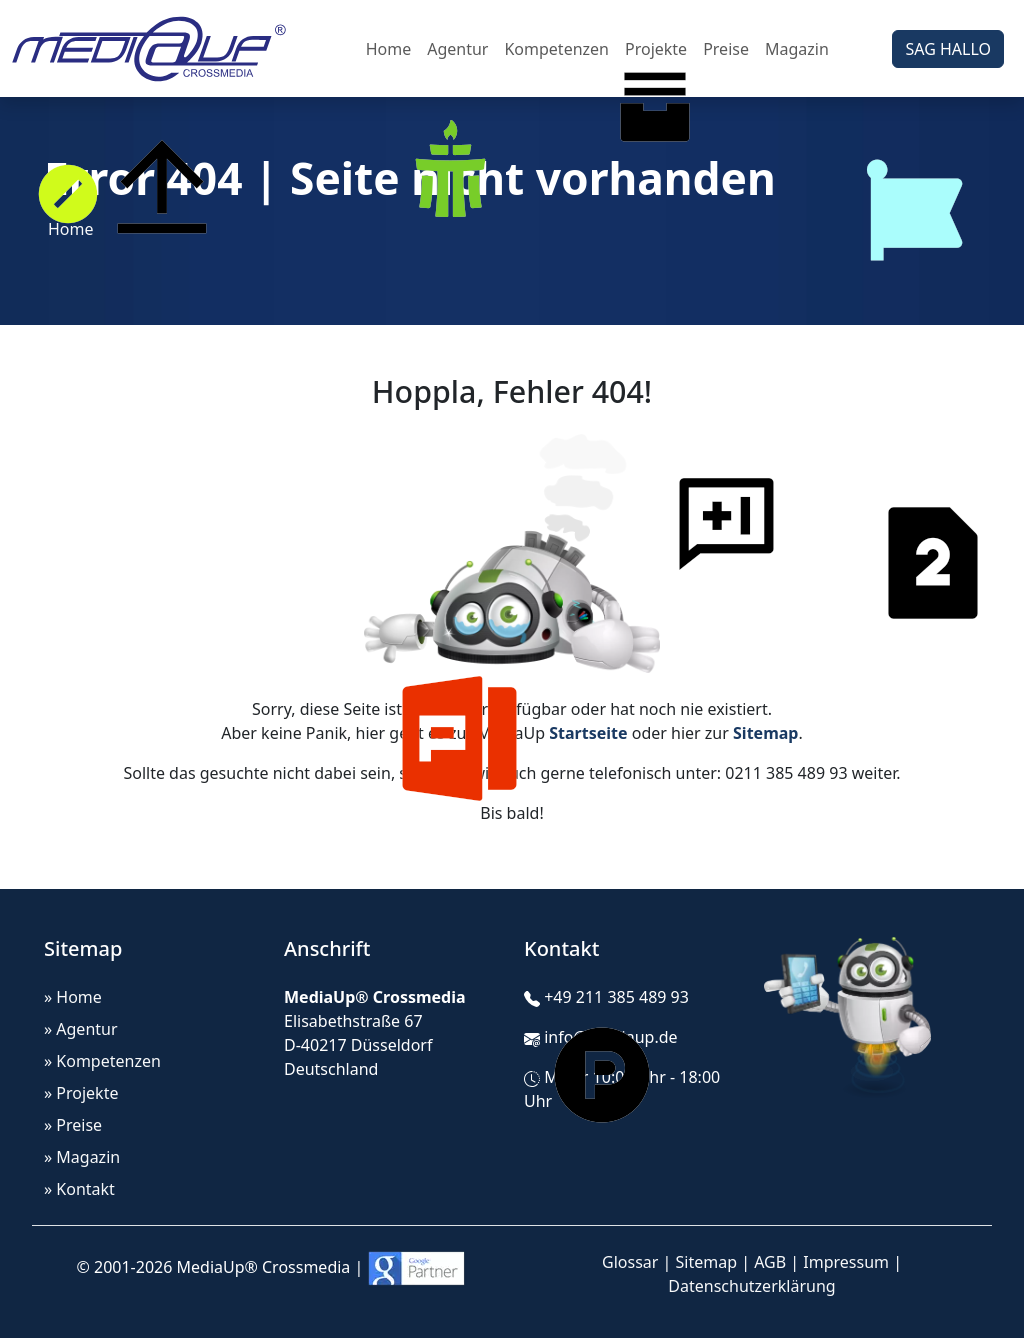  I want to click on visit Red Candle Games website or store page, so click(450, 168).